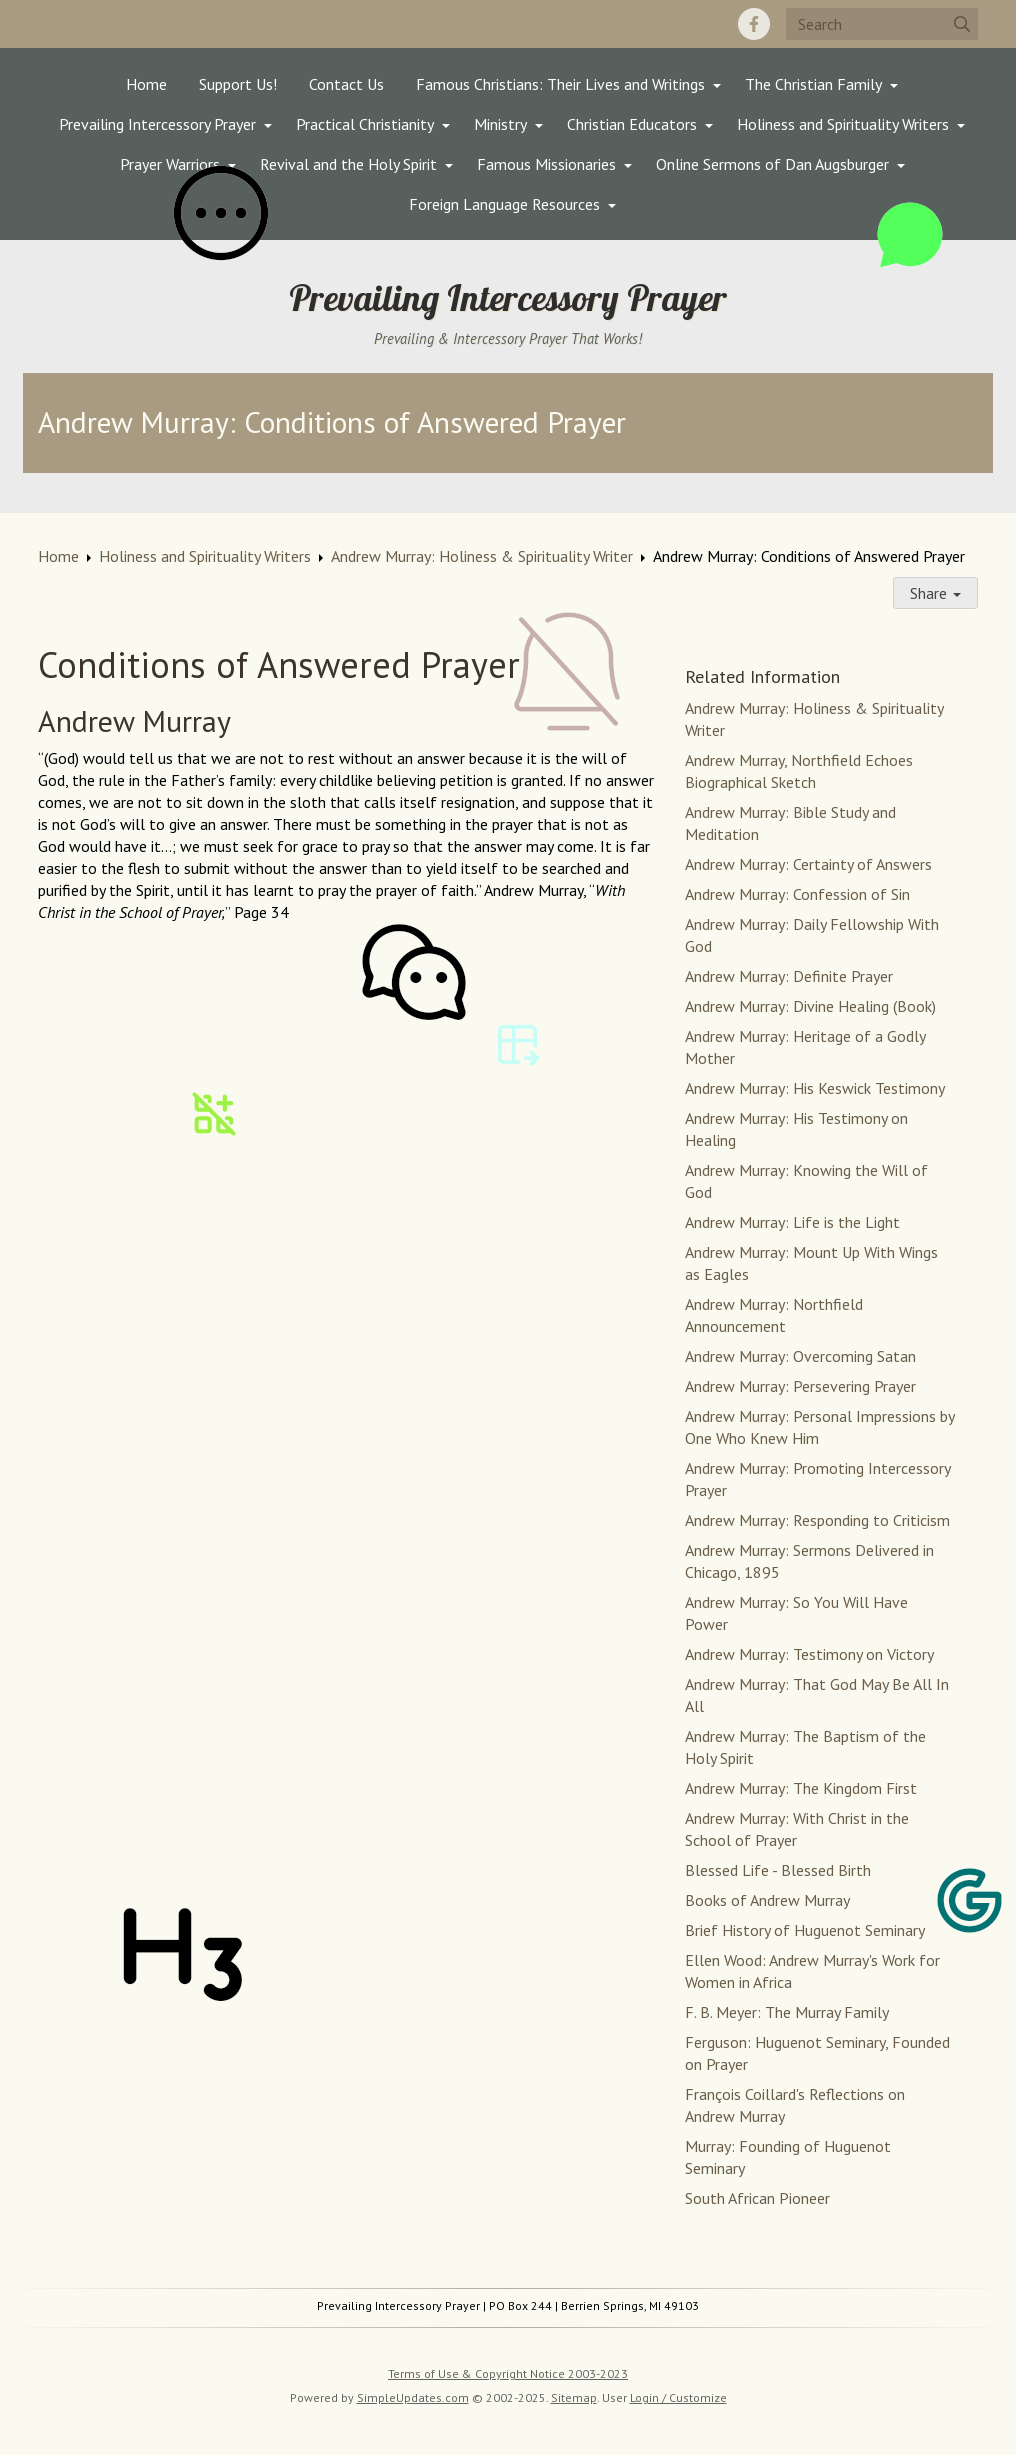  I want to click on open WeChat messaging app, so click(414, 972).